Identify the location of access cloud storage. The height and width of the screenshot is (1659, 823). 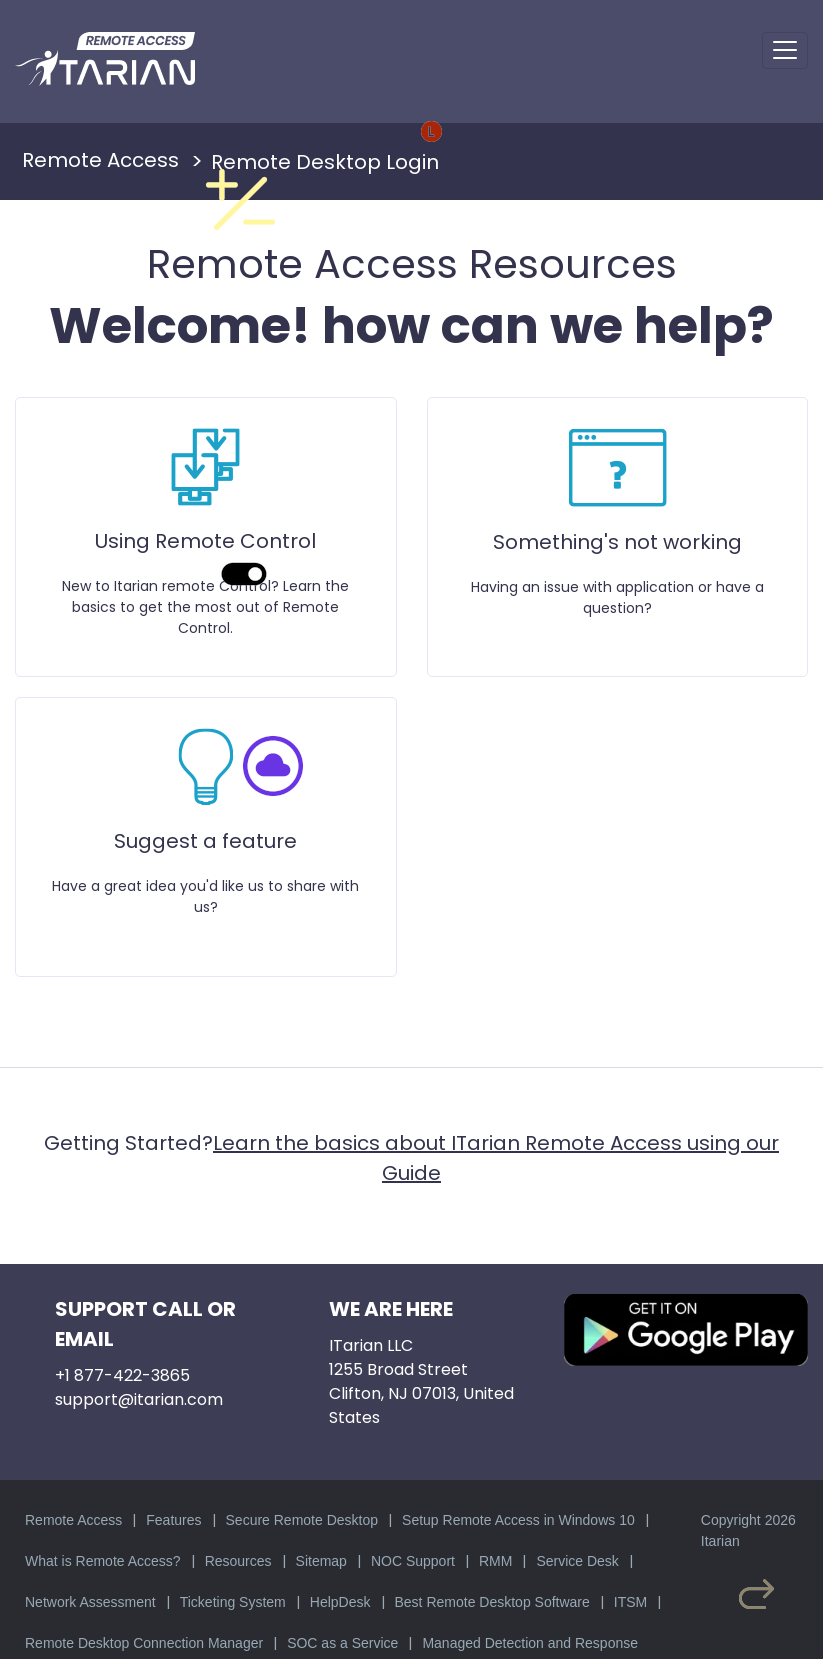
(273, 766).